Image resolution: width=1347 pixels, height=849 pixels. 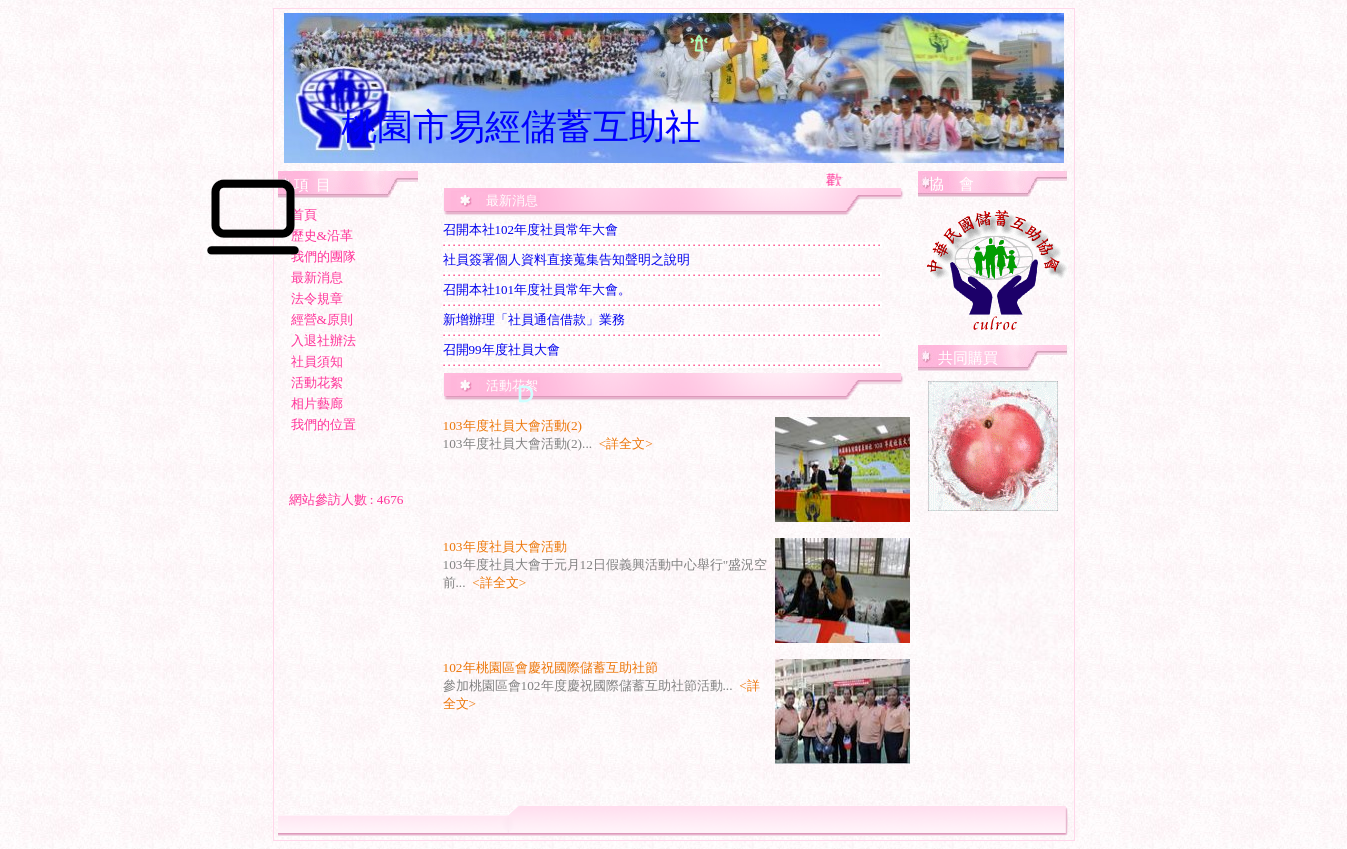 I want to click on navigate to lighthouse or maritime location, so click(x=699, y=43).